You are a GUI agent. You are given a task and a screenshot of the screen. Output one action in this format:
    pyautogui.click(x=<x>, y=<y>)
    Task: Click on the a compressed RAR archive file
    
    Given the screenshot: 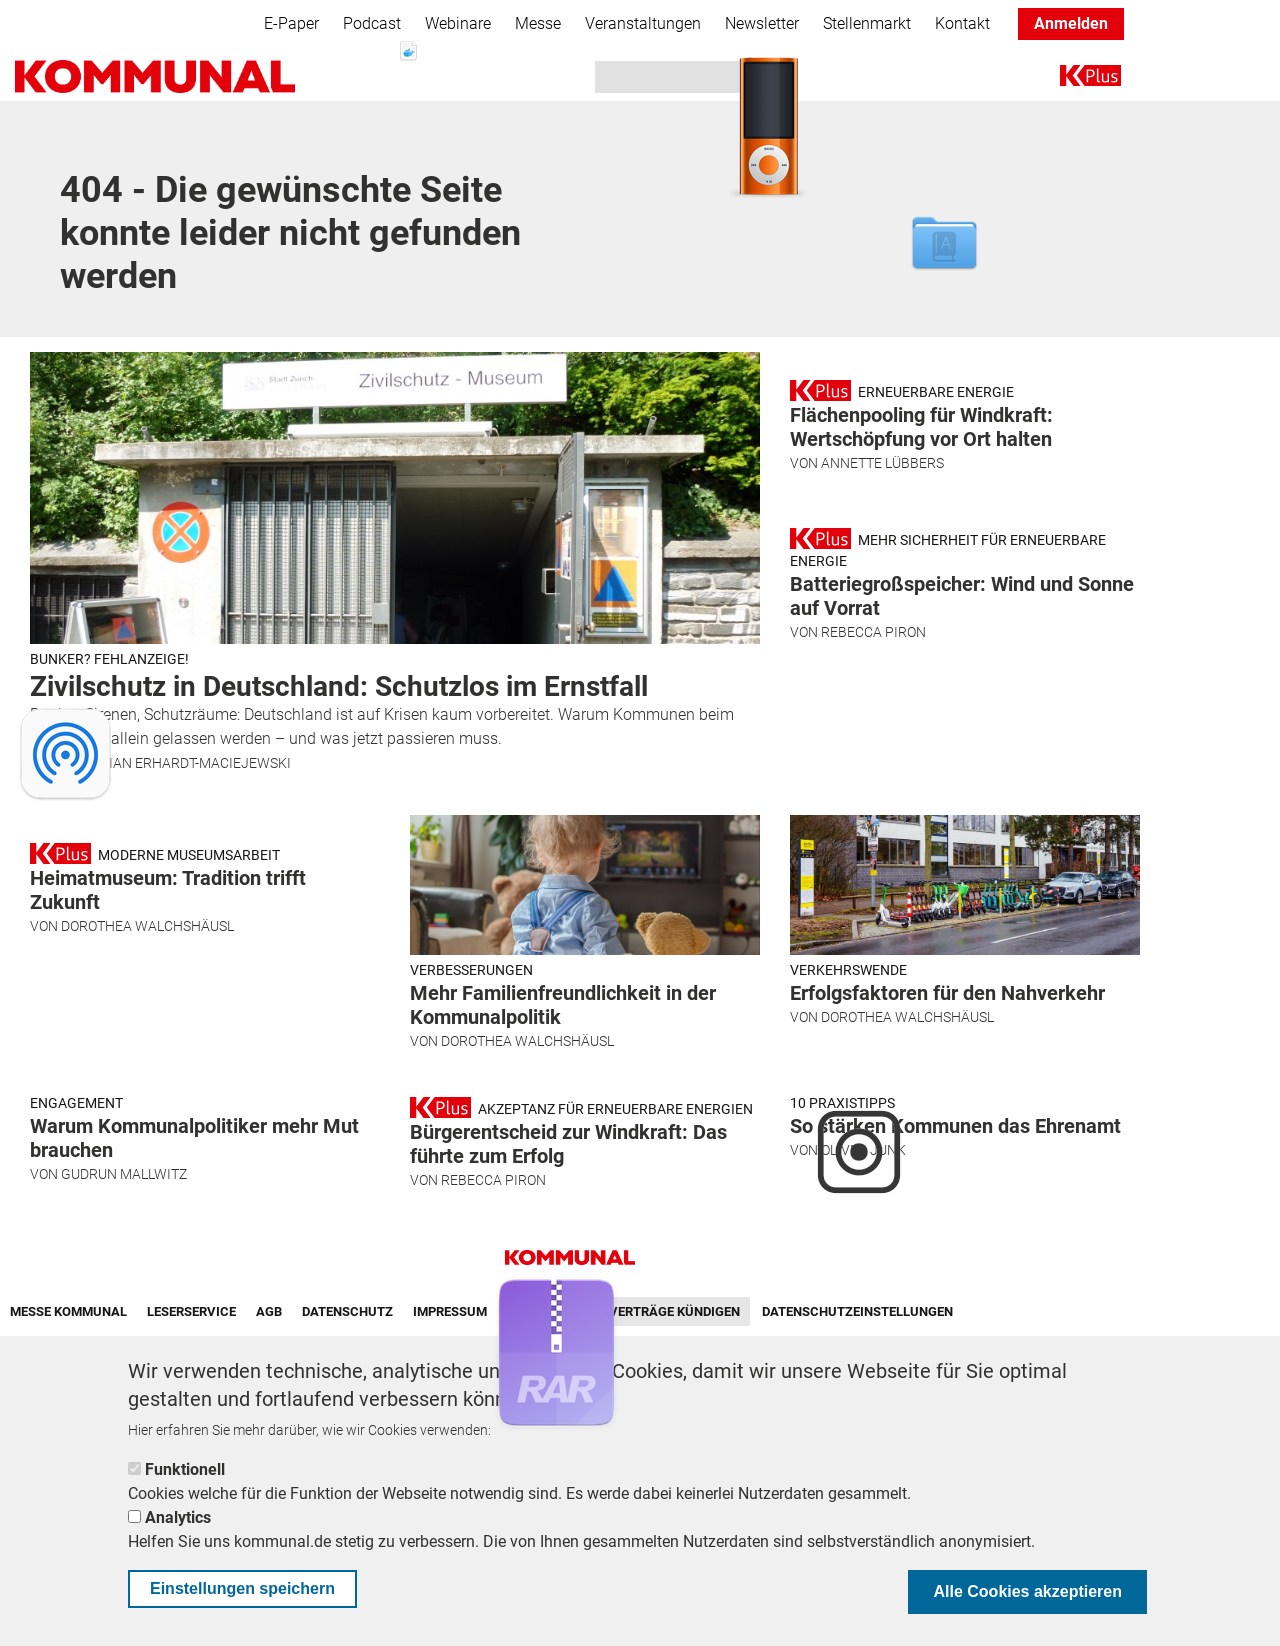 What is the action you would take?
    pyautogui.click(x=556, y=1352)
    